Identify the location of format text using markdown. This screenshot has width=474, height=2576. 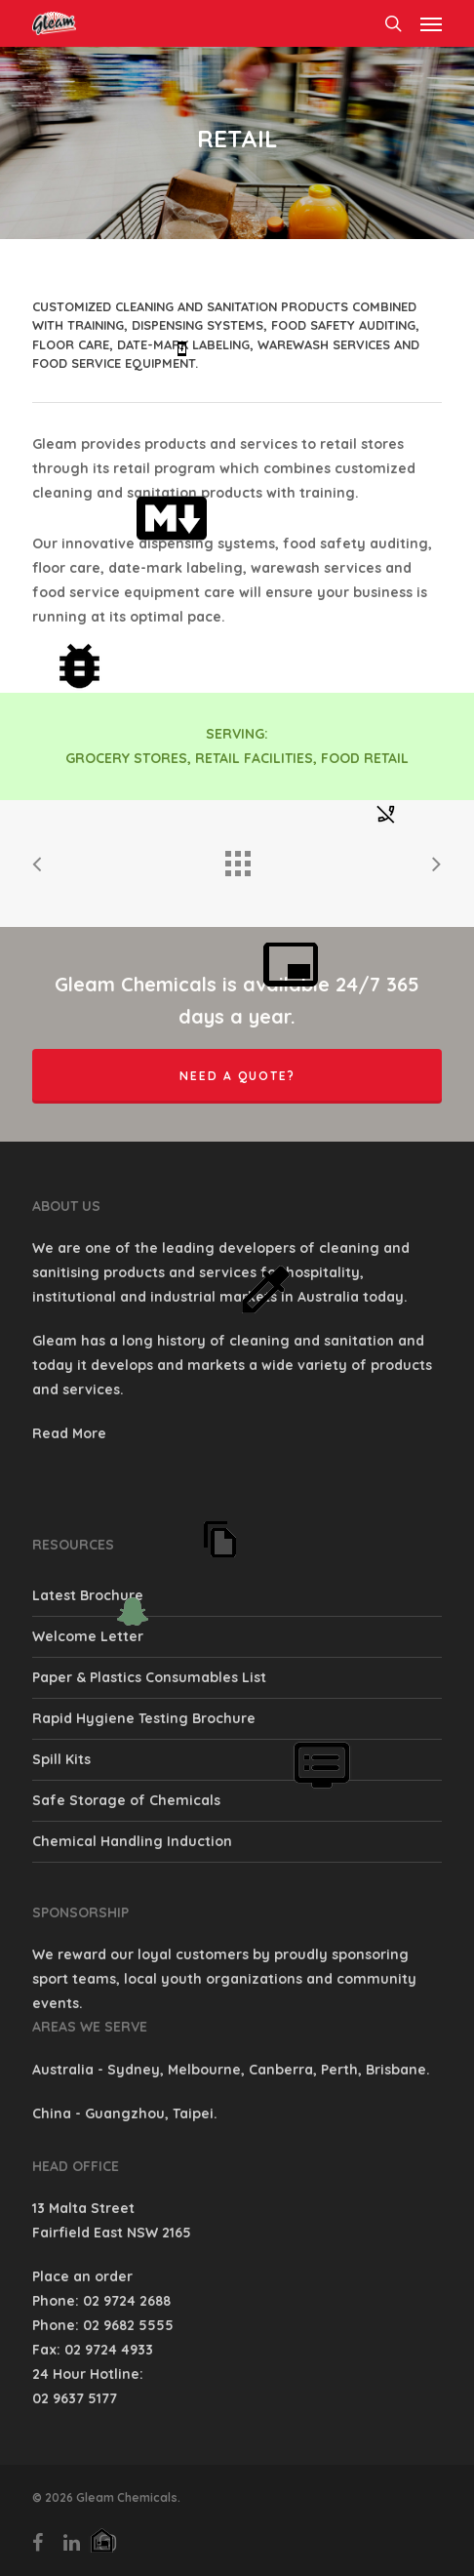
(172, 518).